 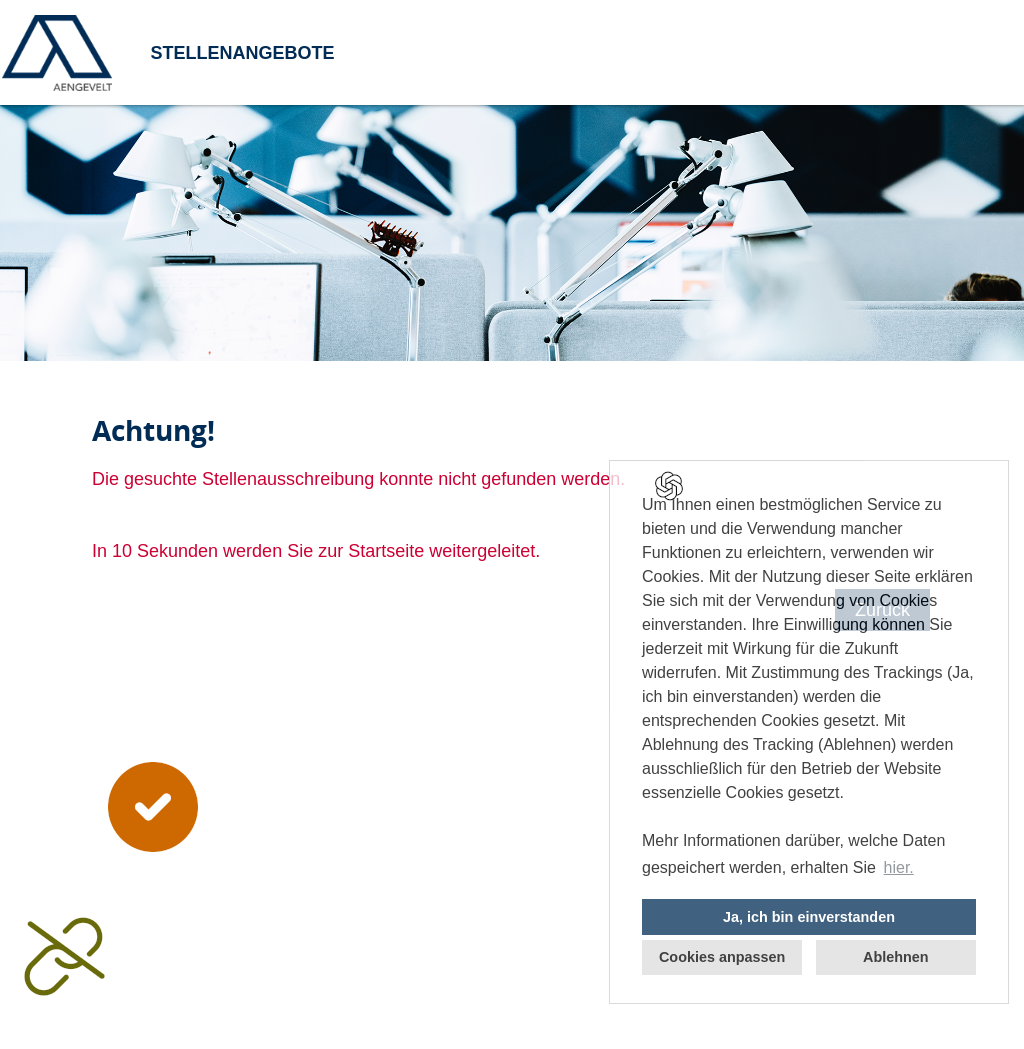 I want to click on indicates a completed or successful action, so click(x=153, y=807).